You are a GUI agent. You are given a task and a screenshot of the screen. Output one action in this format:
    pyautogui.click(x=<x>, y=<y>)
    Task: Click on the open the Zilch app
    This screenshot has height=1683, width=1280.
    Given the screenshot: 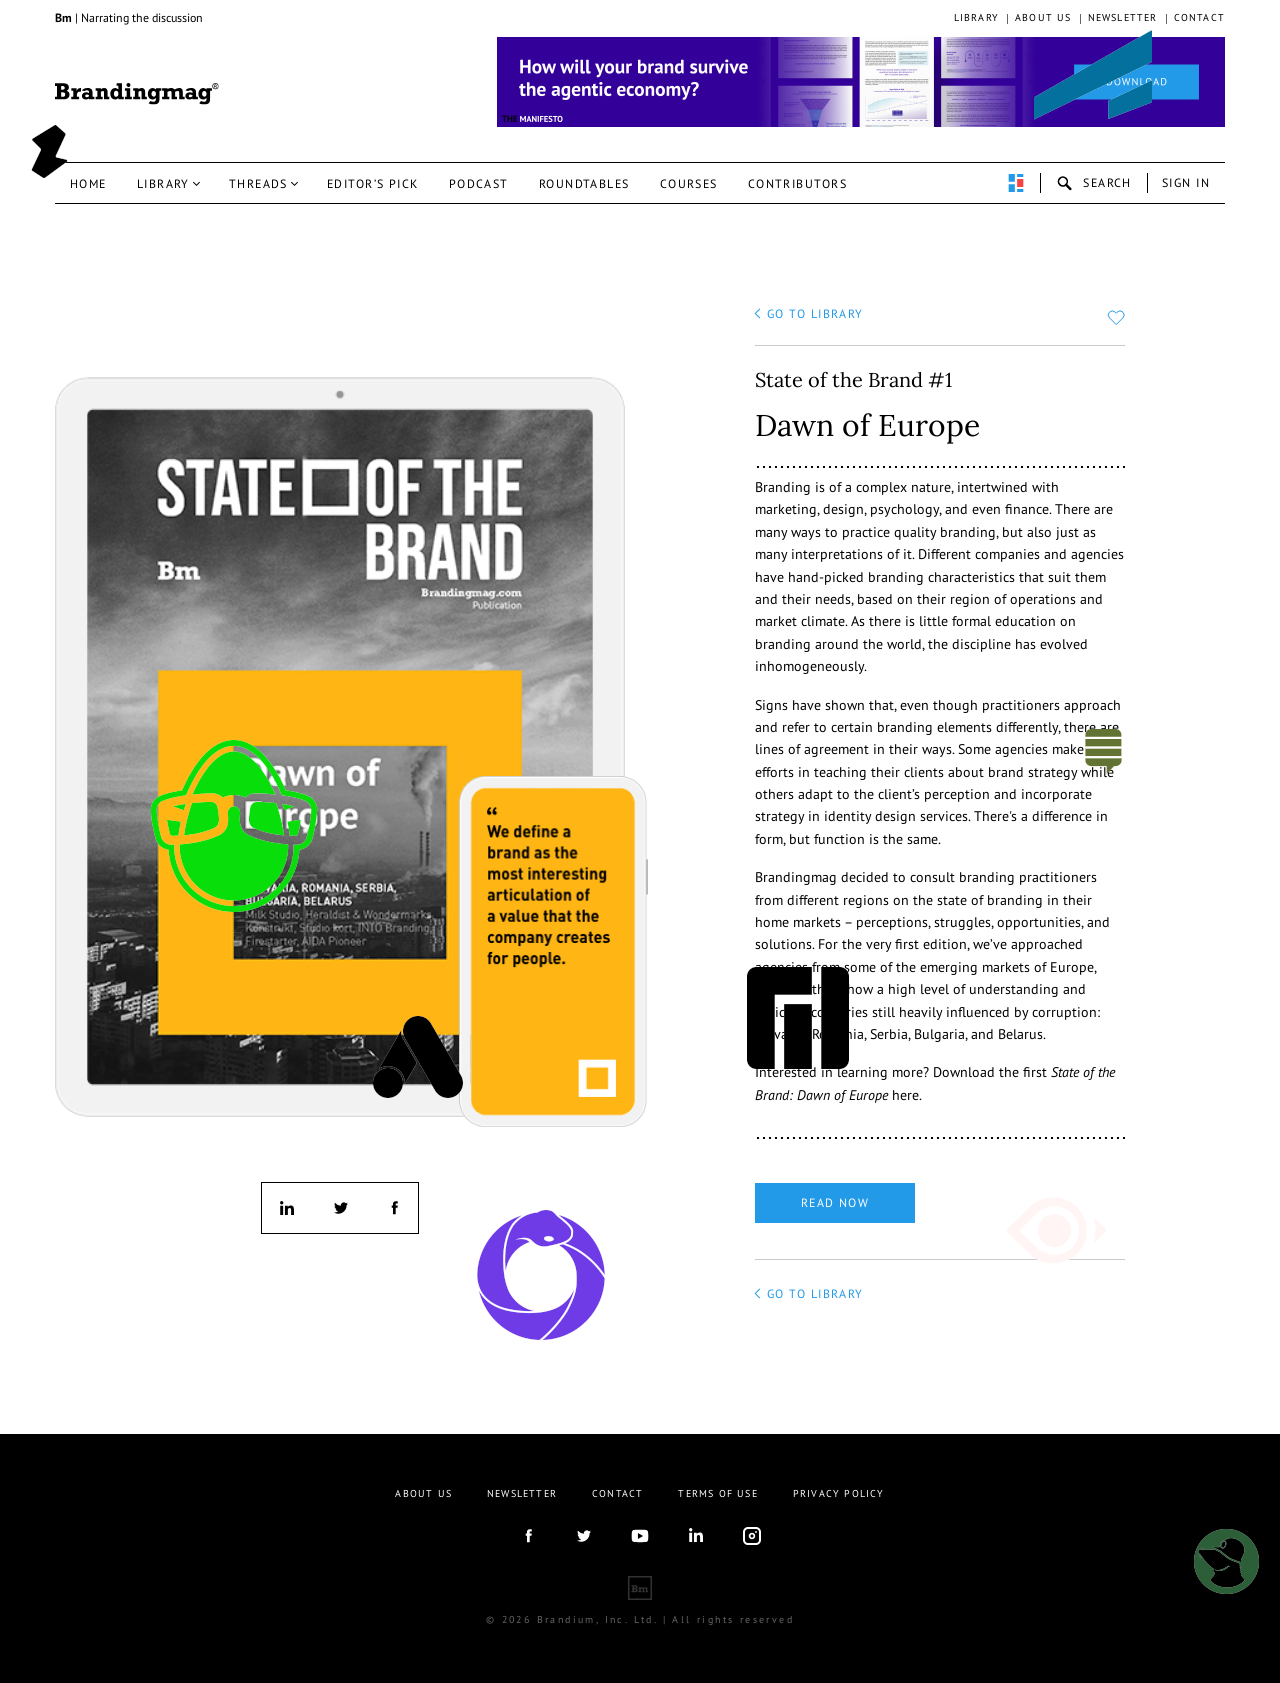 What is the action you would take?
    pyautogui.click(x=49, y=151)
    